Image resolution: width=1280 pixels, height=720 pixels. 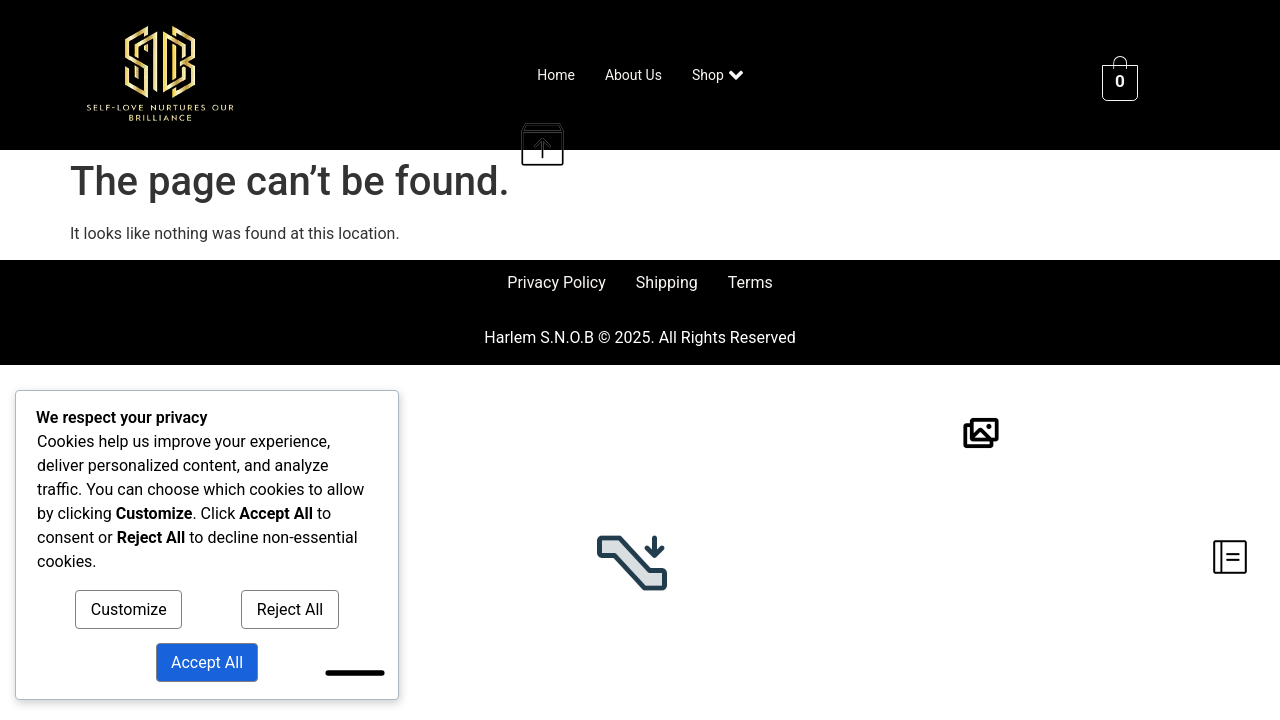 What do you see at coordinates (355, 673) in the screenshot?
I see `decrease quantity or value` at bounding box center [355, 673].